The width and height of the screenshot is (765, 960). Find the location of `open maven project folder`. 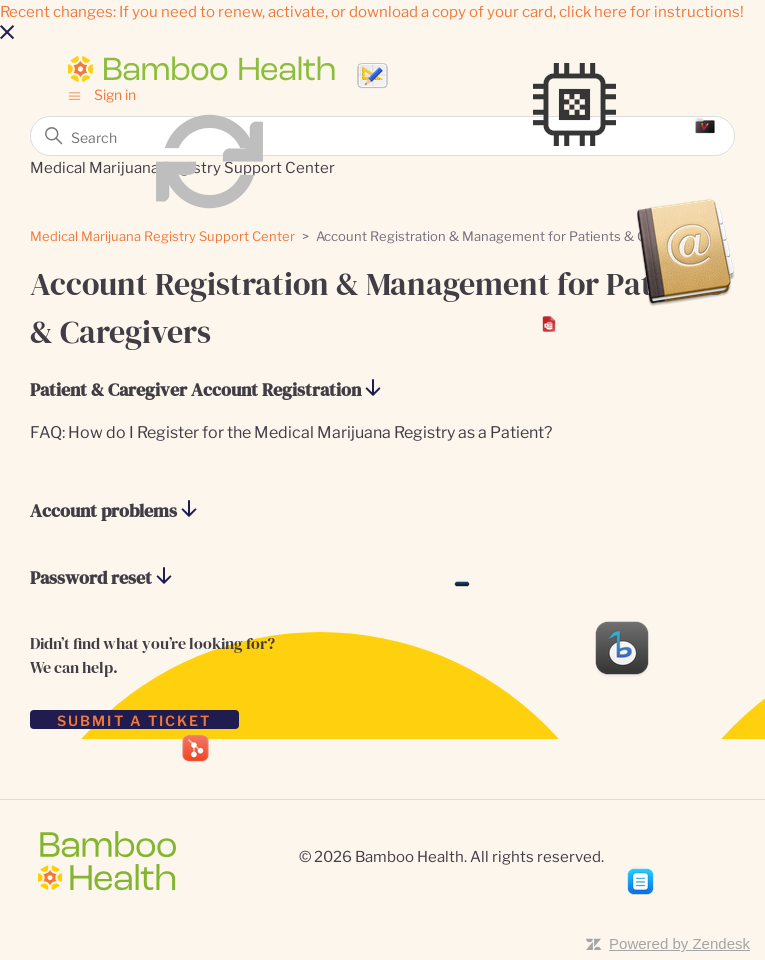

open maven project folder is located at coordinates (705, 126).